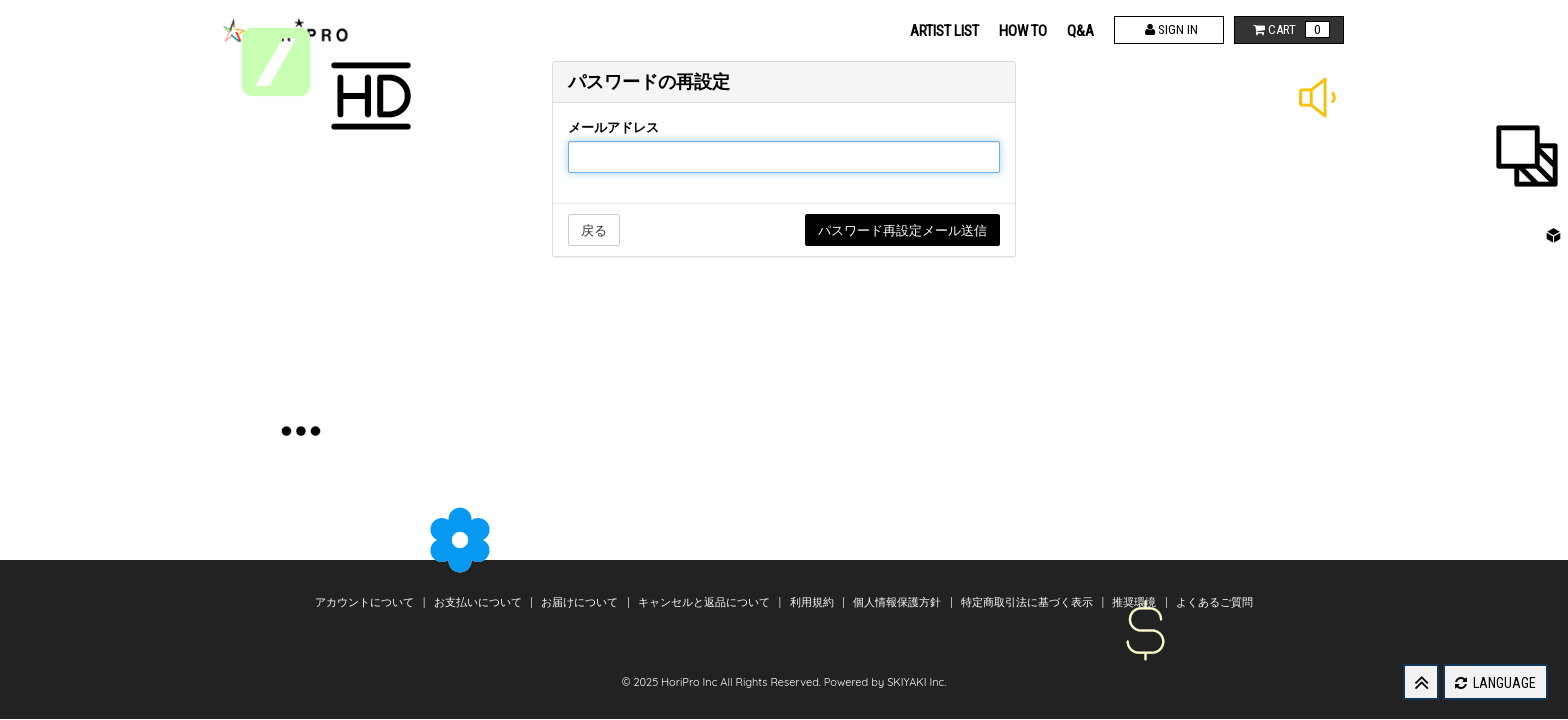  I want to click on view 3D model or object, so click(1553, 235).